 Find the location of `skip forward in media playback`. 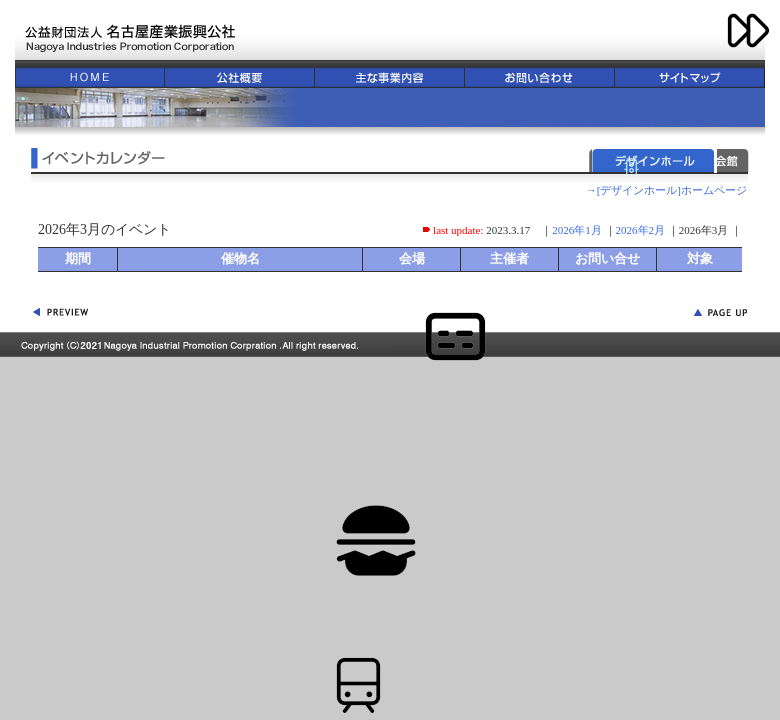

skip forward in media playback is located at coordinates (748, 30).